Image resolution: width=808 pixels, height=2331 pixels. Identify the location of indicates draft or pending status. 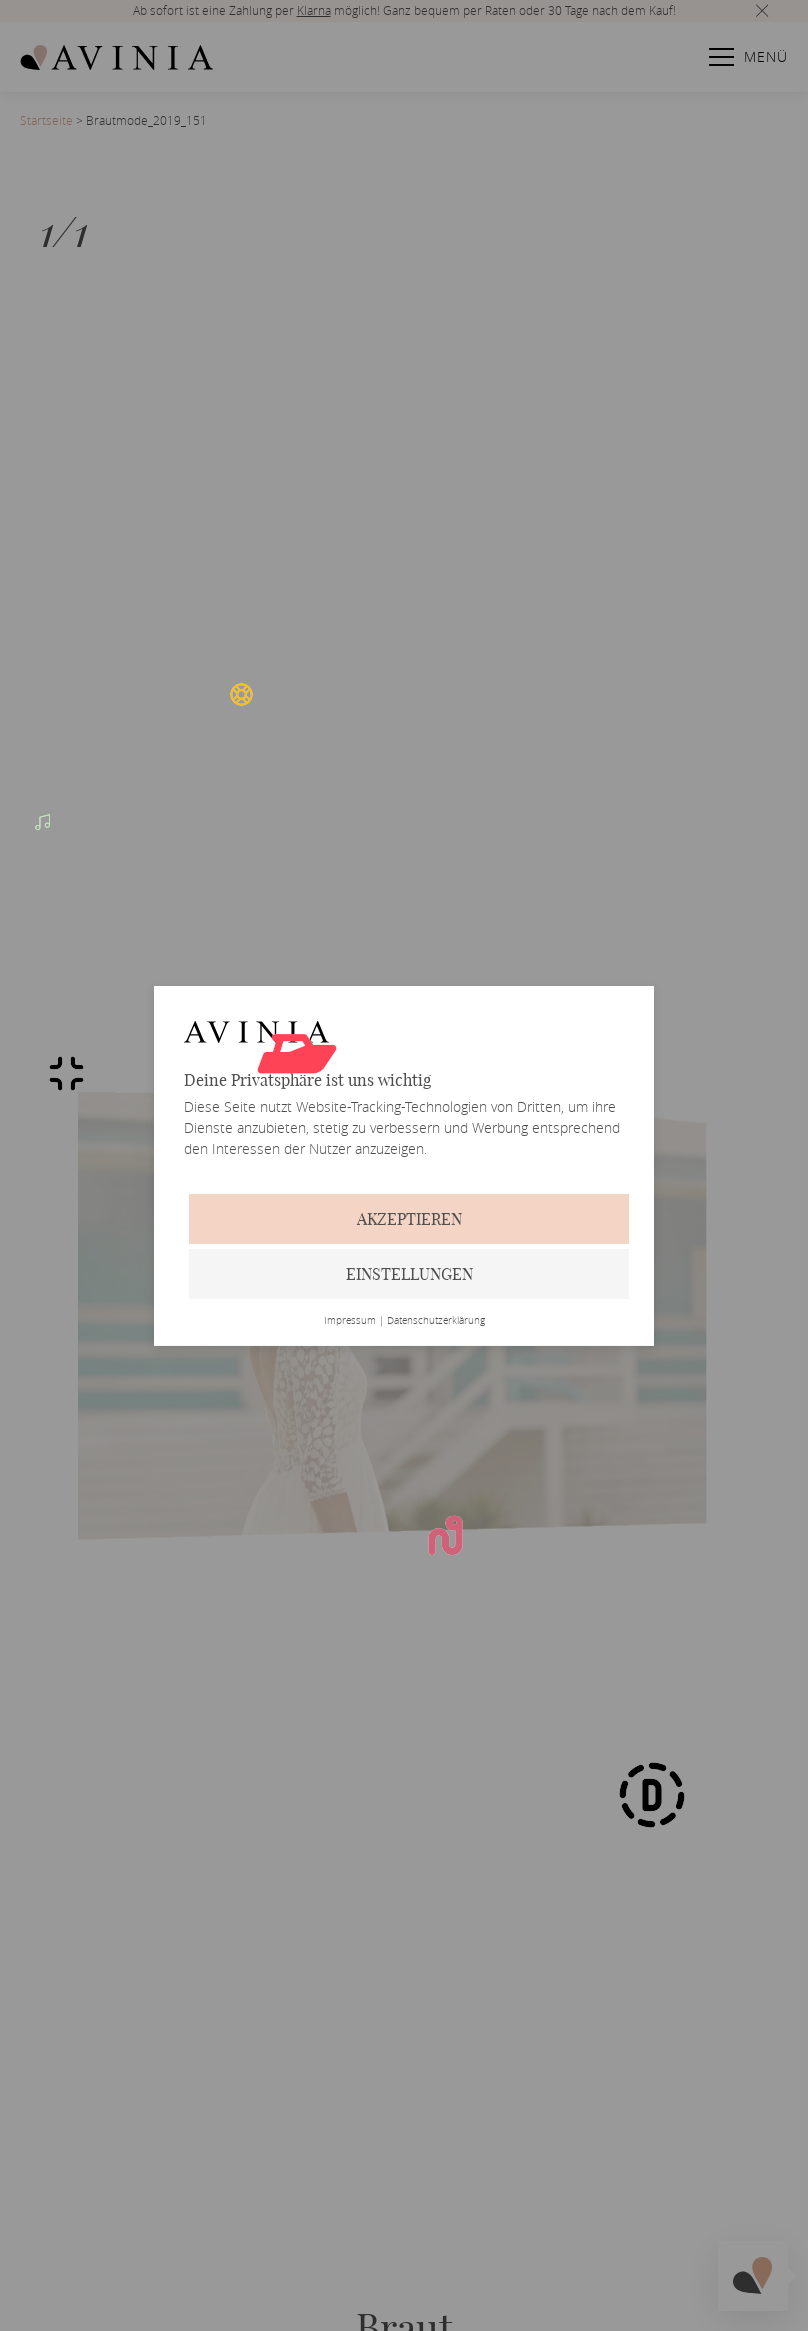
(652, 1795).